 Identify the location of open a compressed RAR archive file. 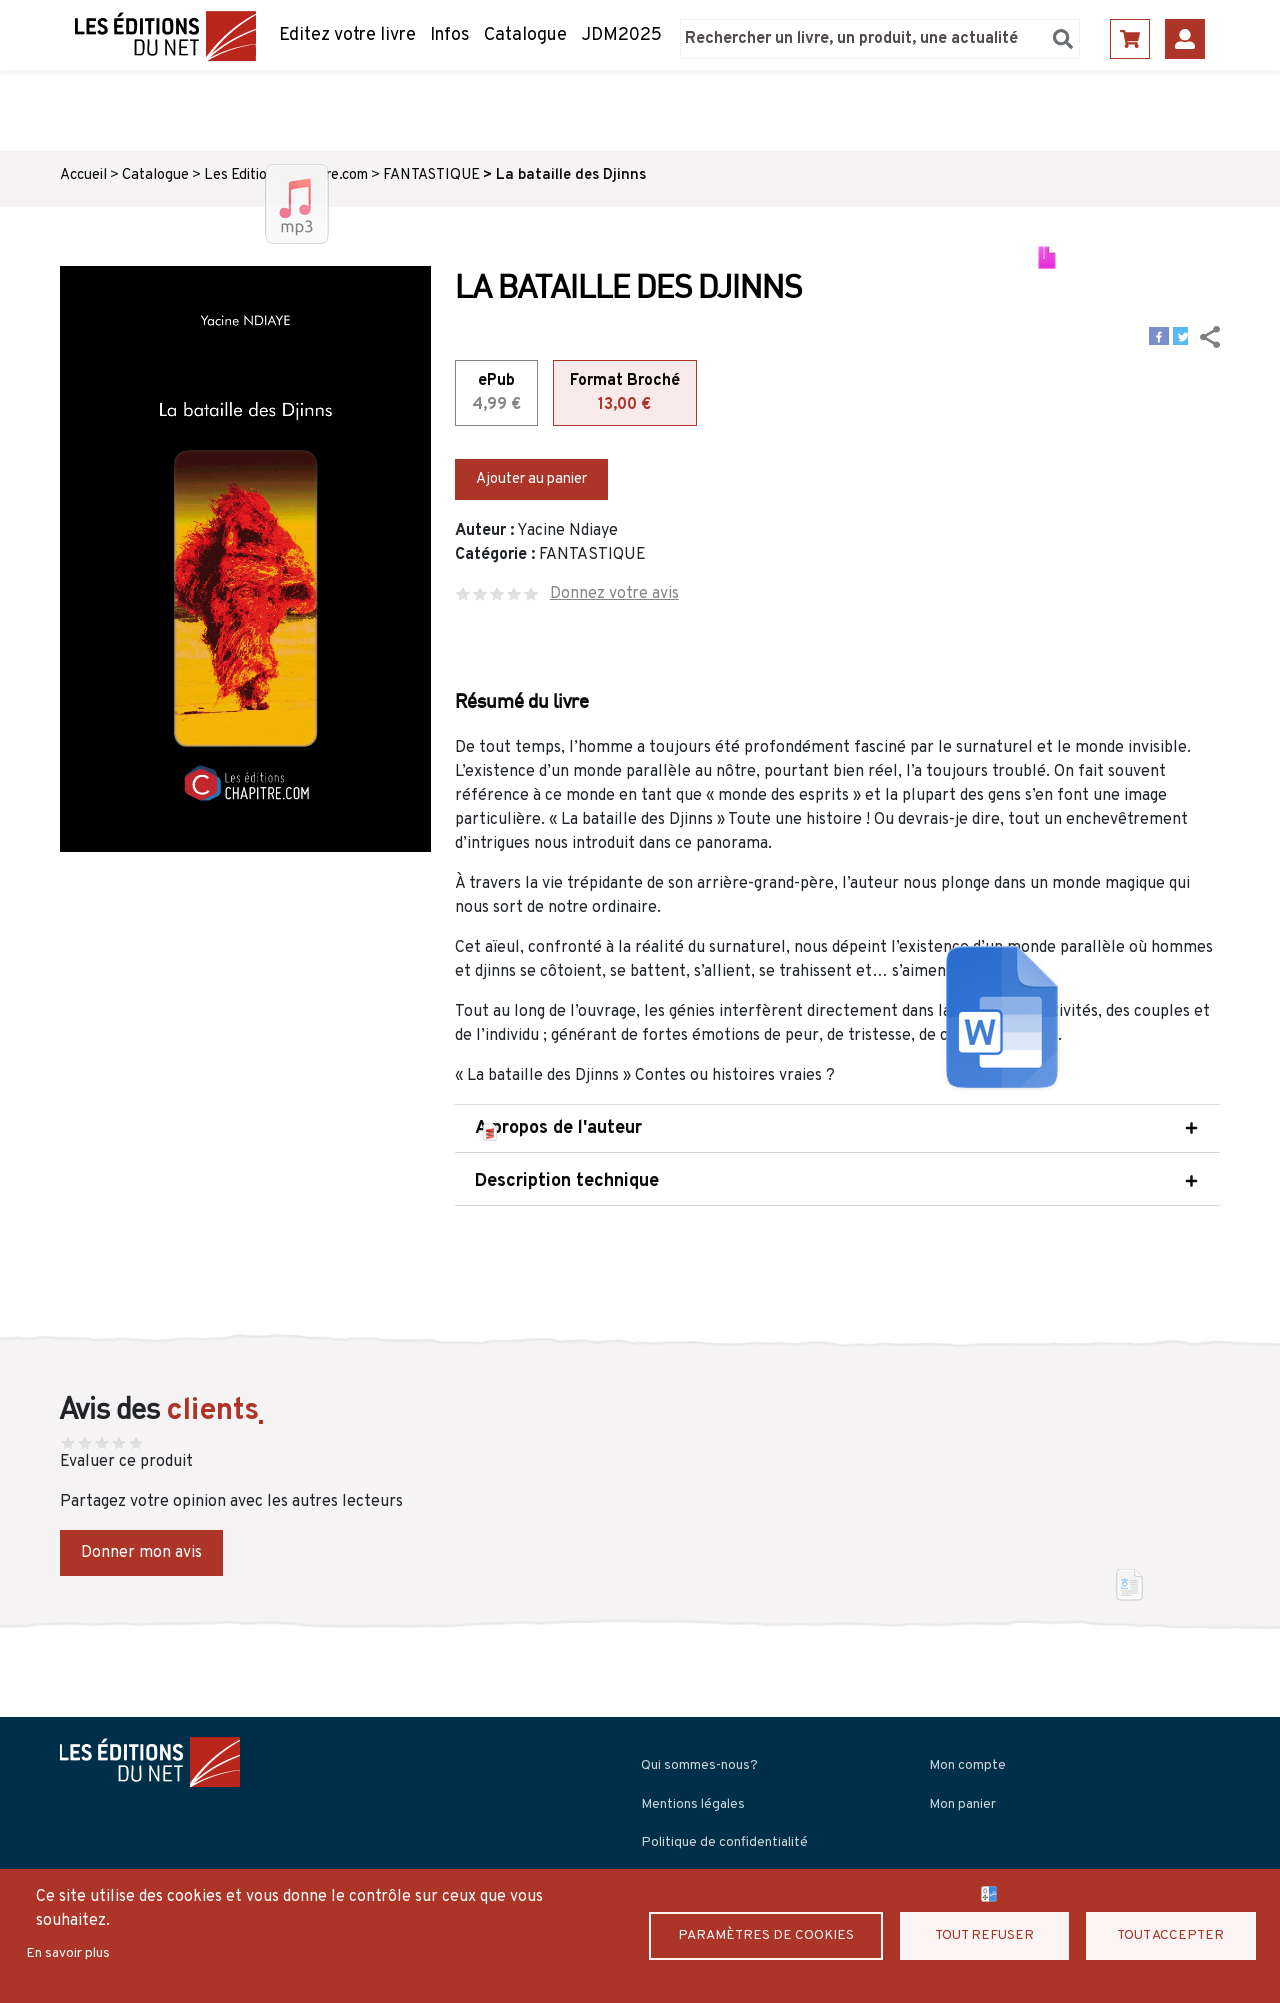
(1047, 258).